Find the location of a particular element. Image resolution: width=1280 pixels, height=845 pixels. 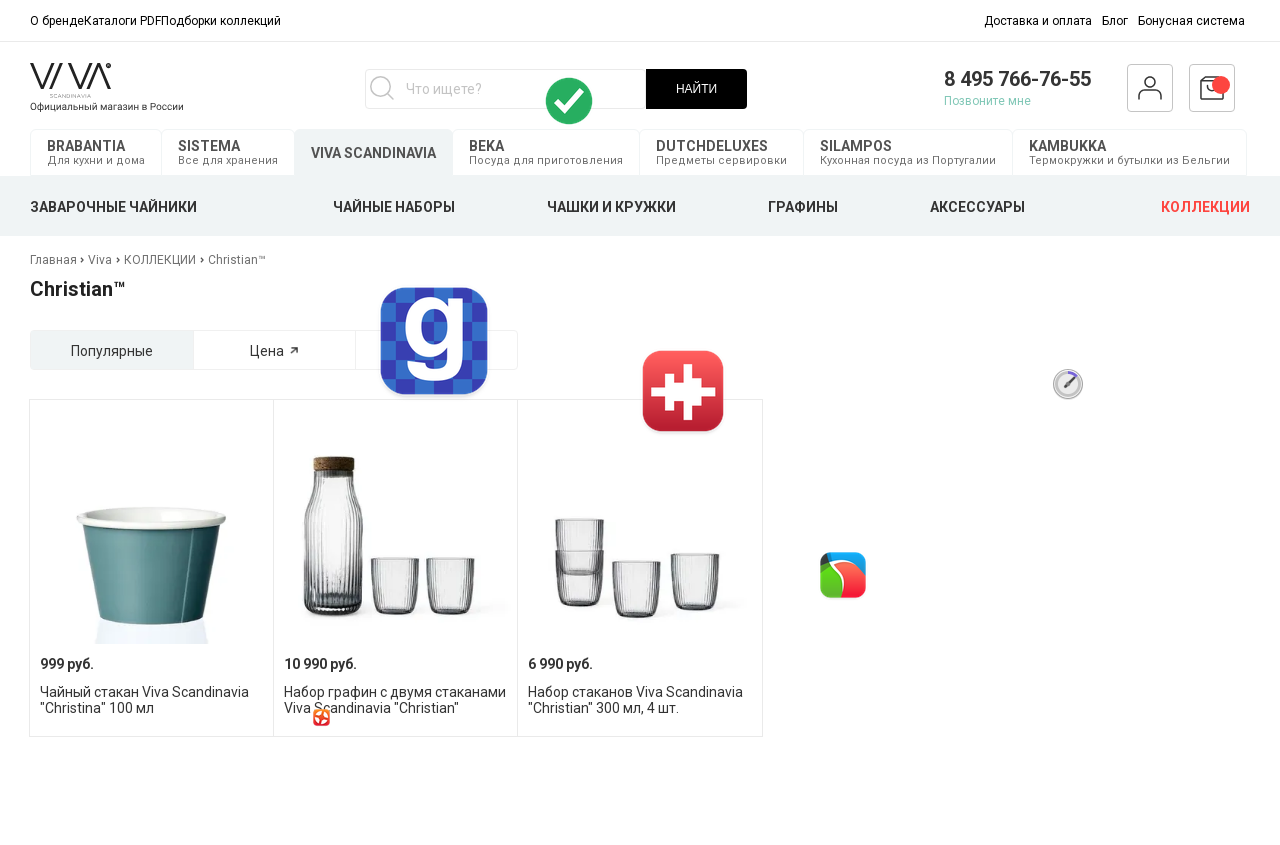

launch Team Fortress 2 is located at coordinates (321, 717).